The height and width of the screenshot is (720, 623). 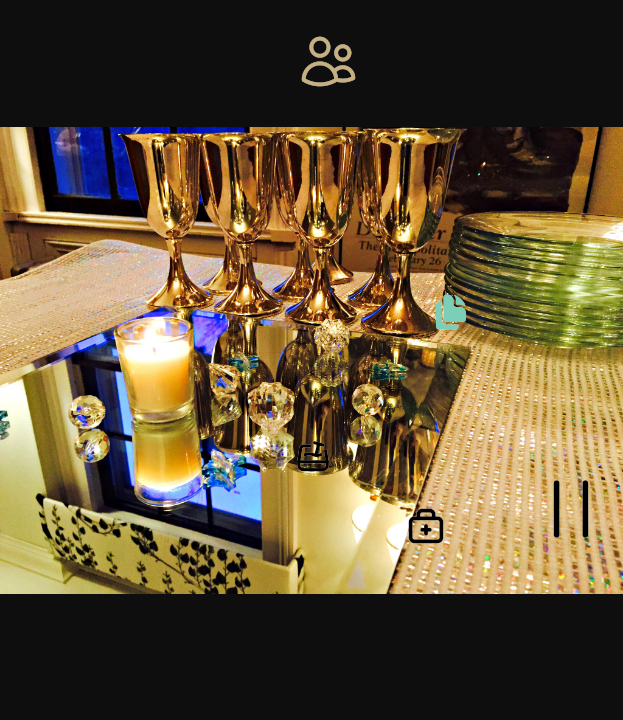 What do you see at coordinates (328, 61) in the screenshot?
I see `view all users or contacts` at bounding box center [328, 61].